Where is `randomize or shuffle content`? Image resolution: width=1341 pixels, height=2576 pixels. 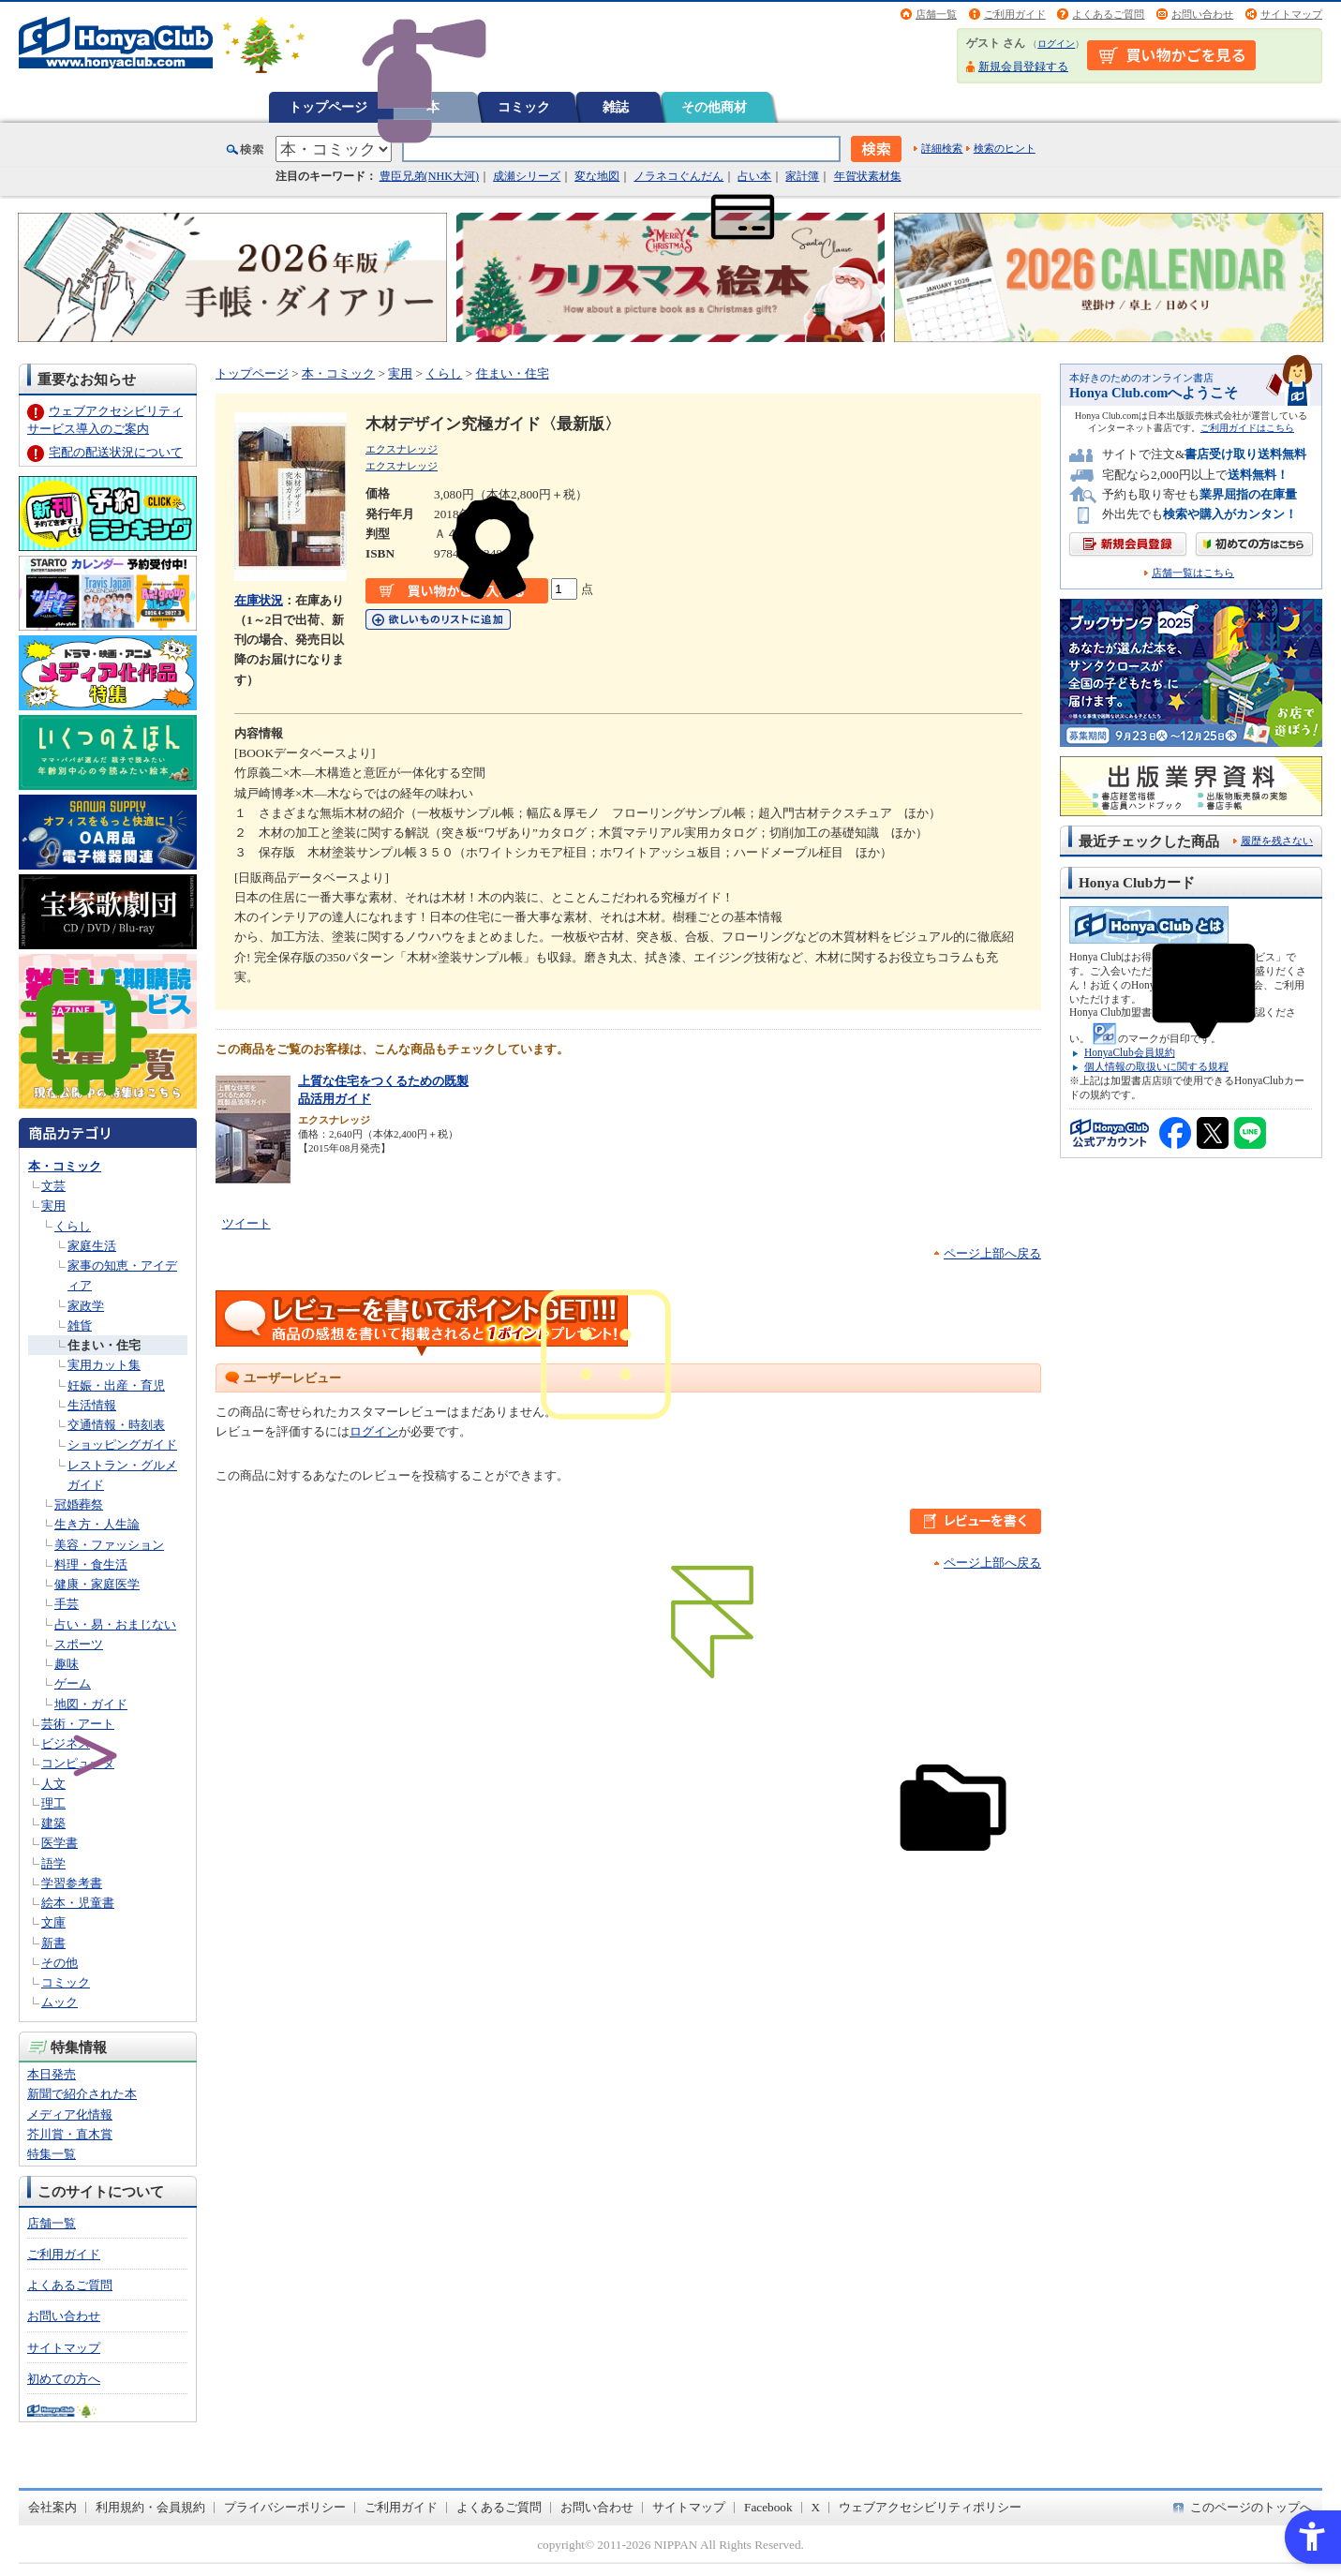
randomize or shuffle content is located at coordinates (605, 1354).